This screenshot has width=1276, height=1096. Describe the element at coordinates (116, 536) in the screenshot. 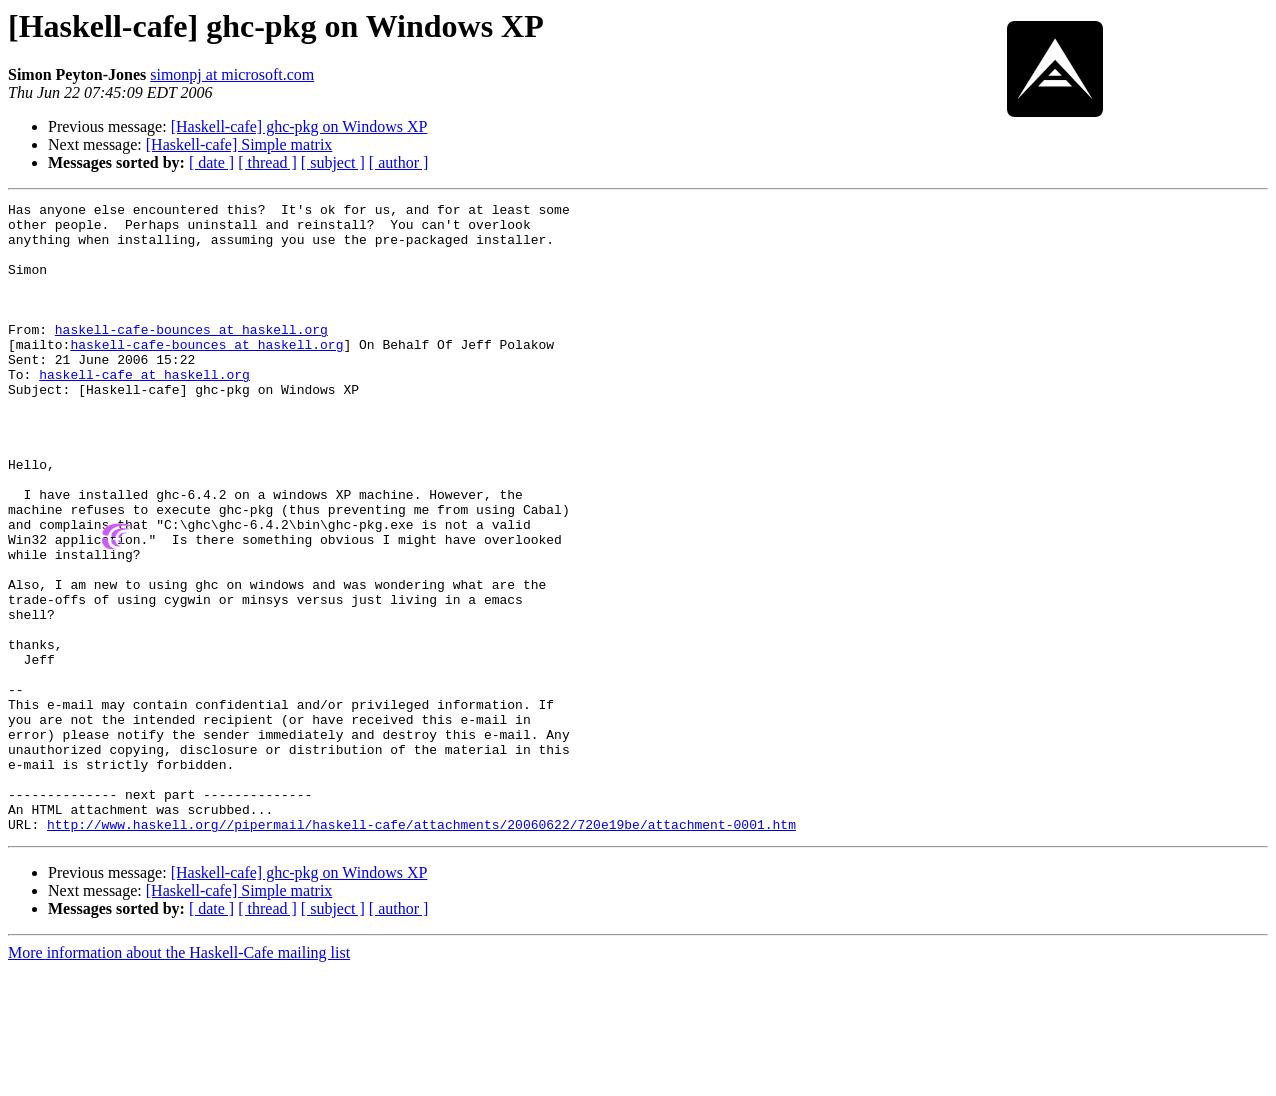

I see `Crowdin localization platform logo` at that location.